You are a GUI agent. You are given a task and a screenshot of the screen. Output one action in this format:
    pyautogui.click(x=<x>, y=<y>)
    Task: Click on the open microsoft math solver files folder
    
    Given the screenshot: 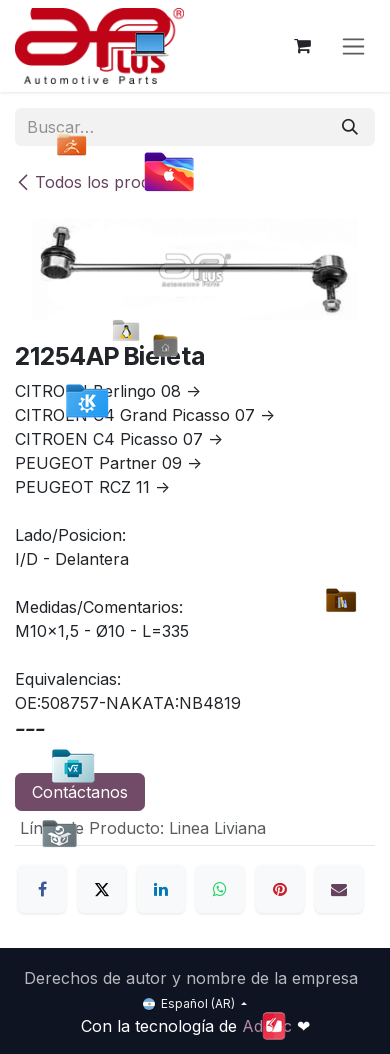 What is the action you would take?
    pyautogui.click(x=73, y=767)
    